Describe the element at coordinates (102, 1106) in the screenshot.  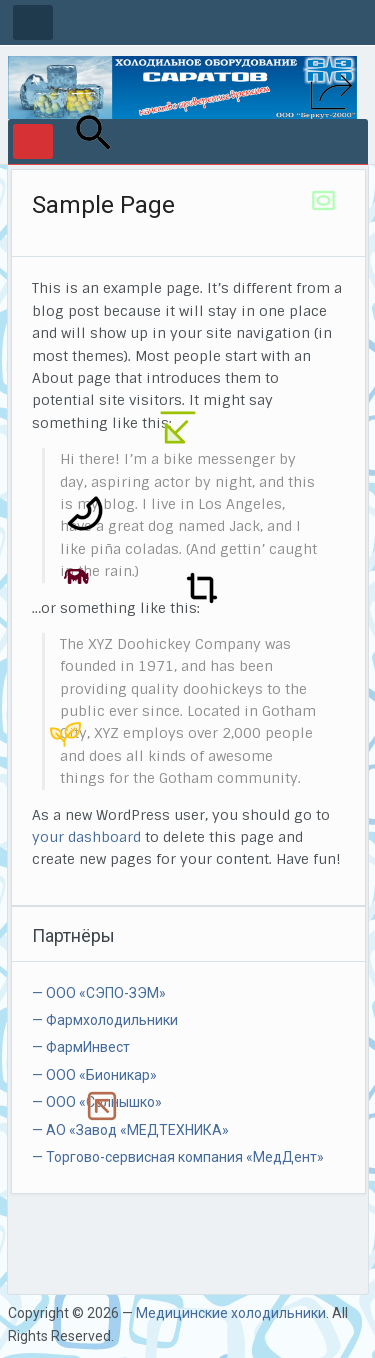
I see `navigate back to previous screen` at that location.